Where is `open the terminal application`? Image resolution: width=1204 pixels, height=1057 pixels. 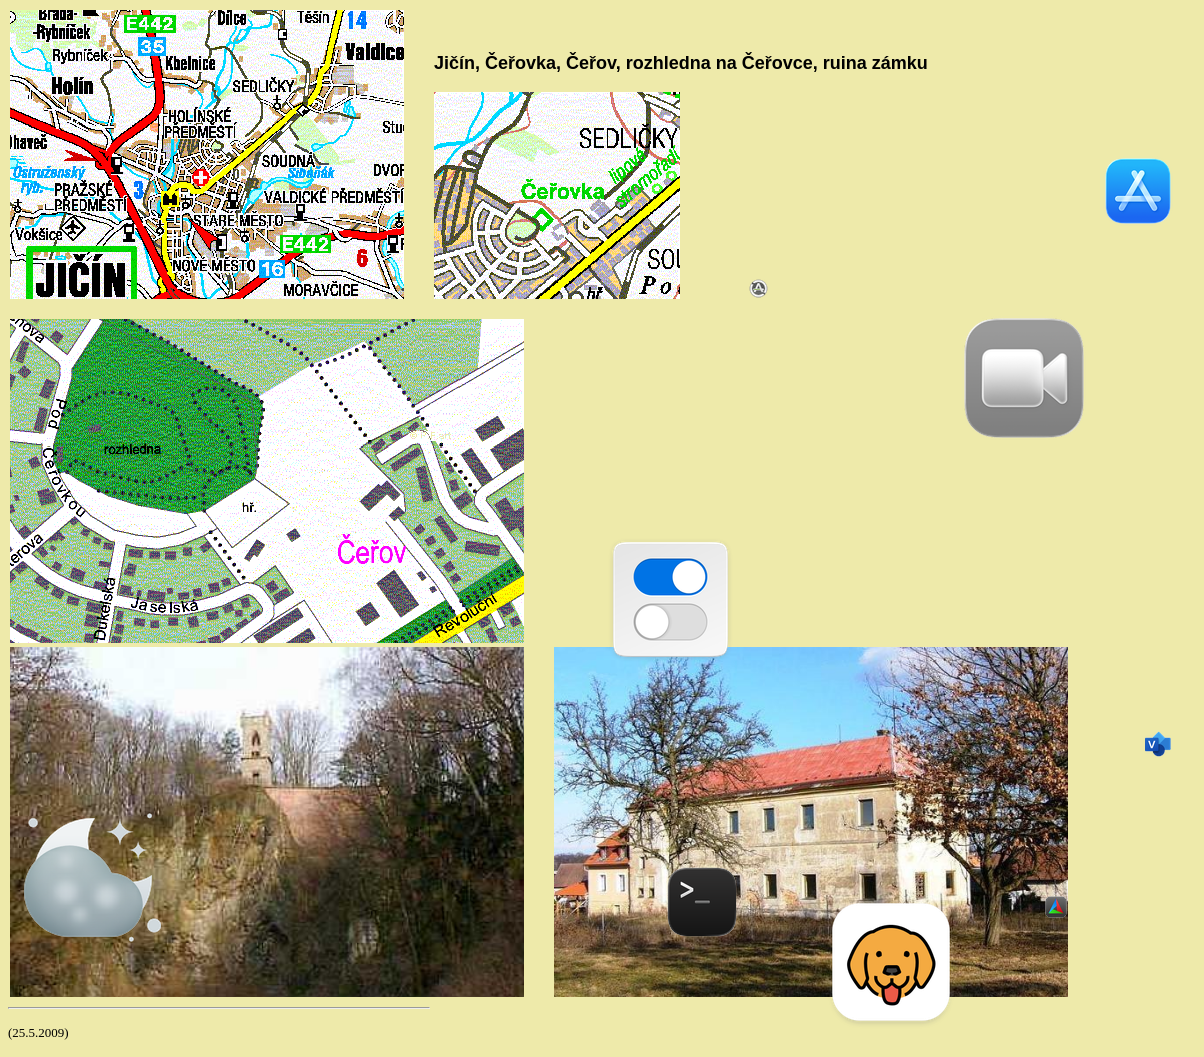 open the terminal application is located at coordinates (702, 902).